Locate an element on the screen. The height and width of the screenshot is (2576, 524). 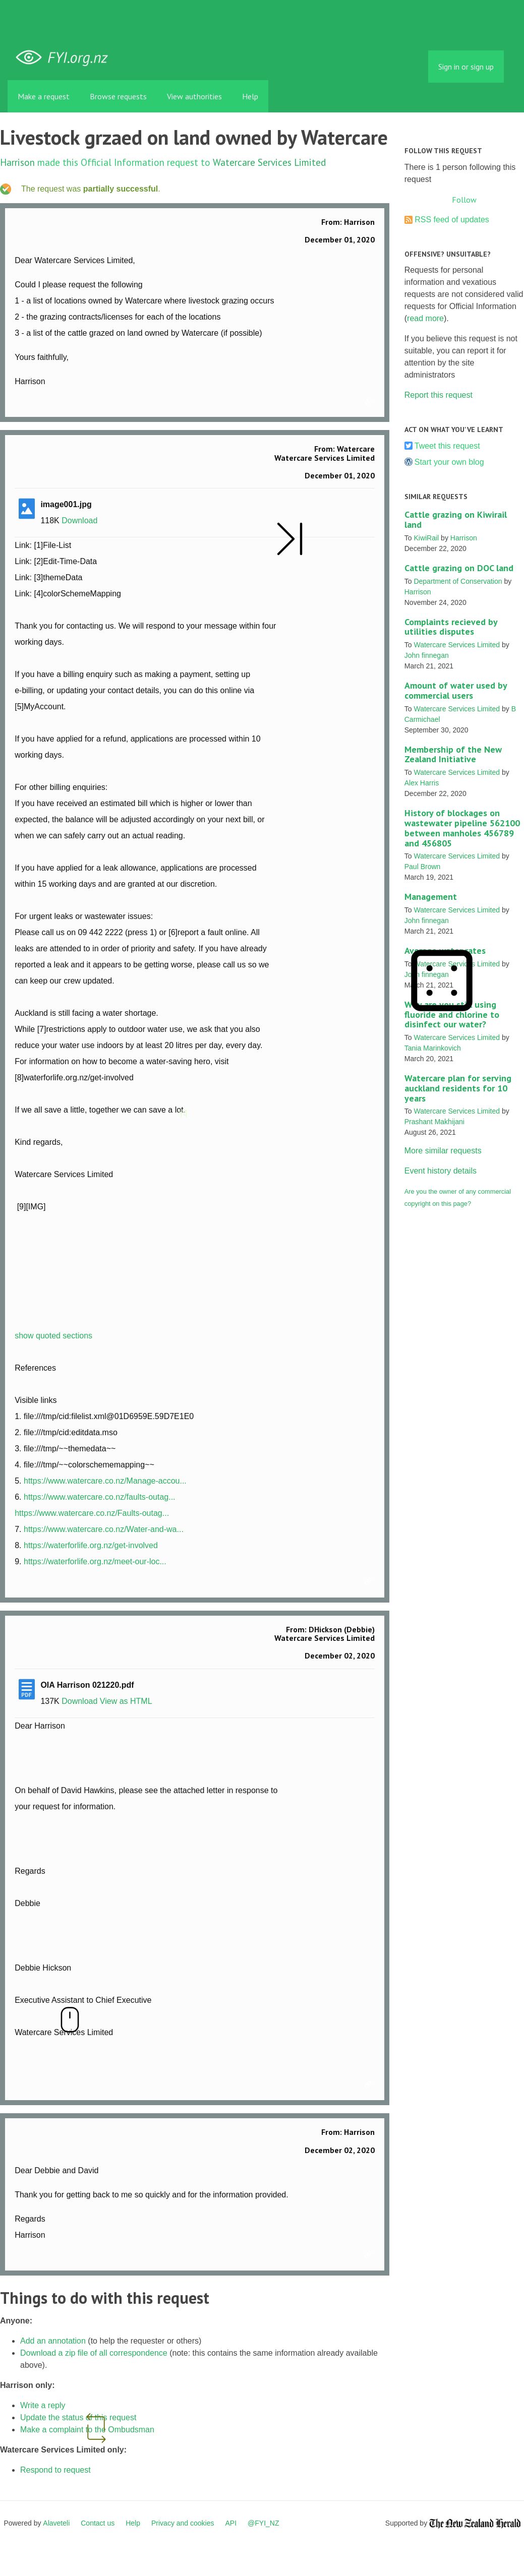
randomize or shuffle content is located at coordinates (442, 980).